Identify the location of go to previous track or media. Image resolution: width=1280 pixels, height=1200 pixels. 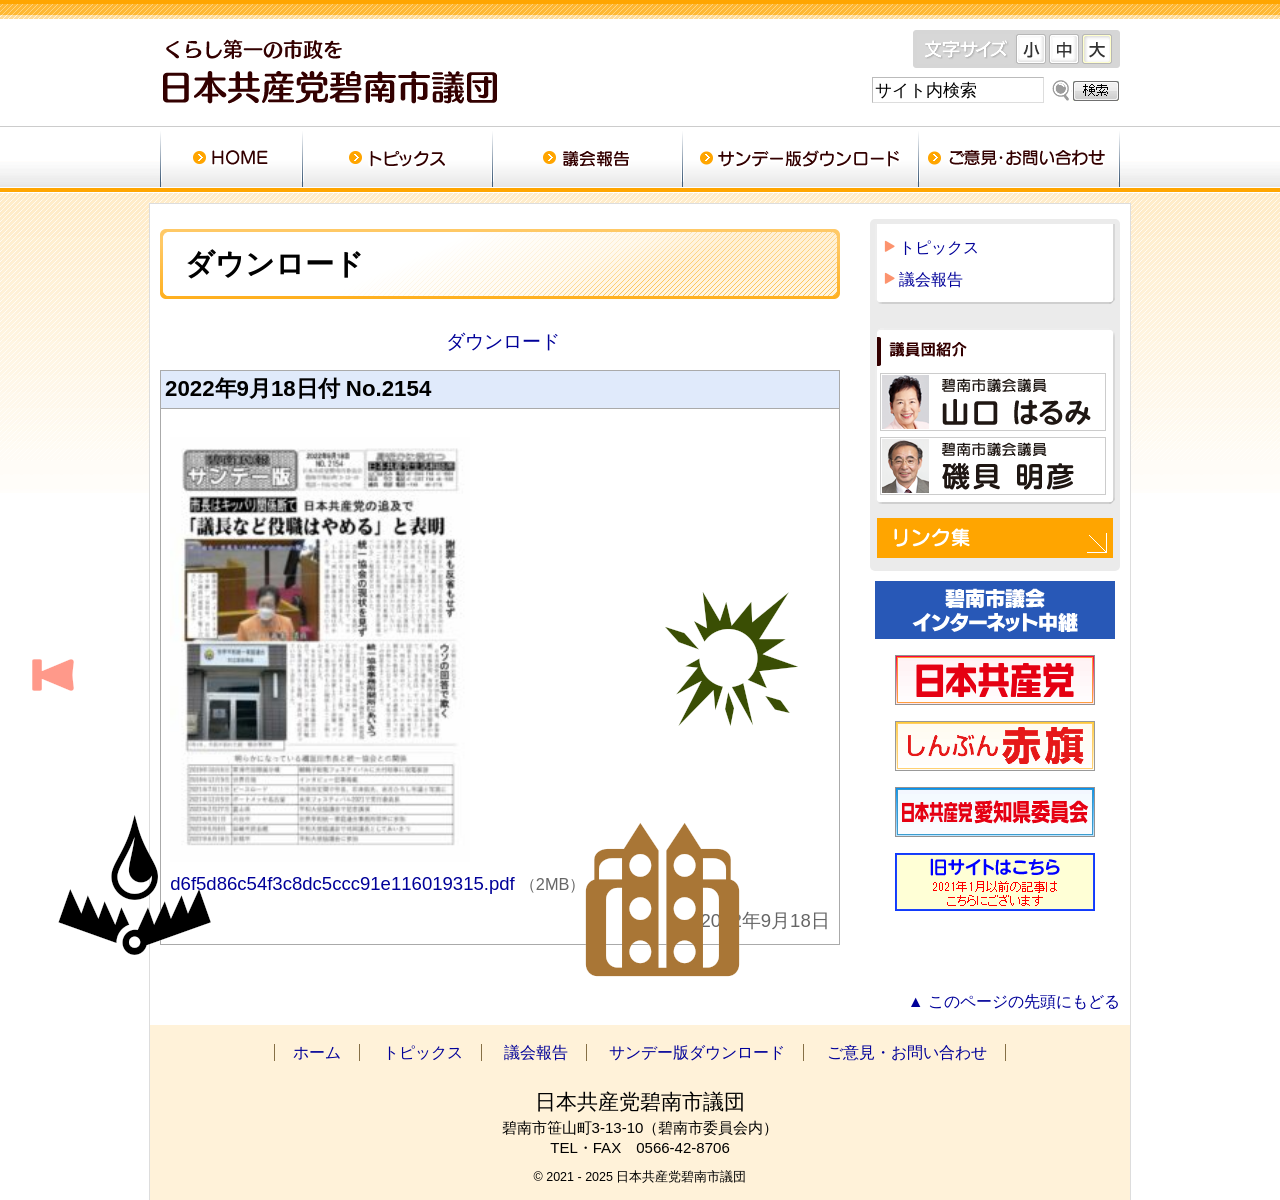
(53, 675).